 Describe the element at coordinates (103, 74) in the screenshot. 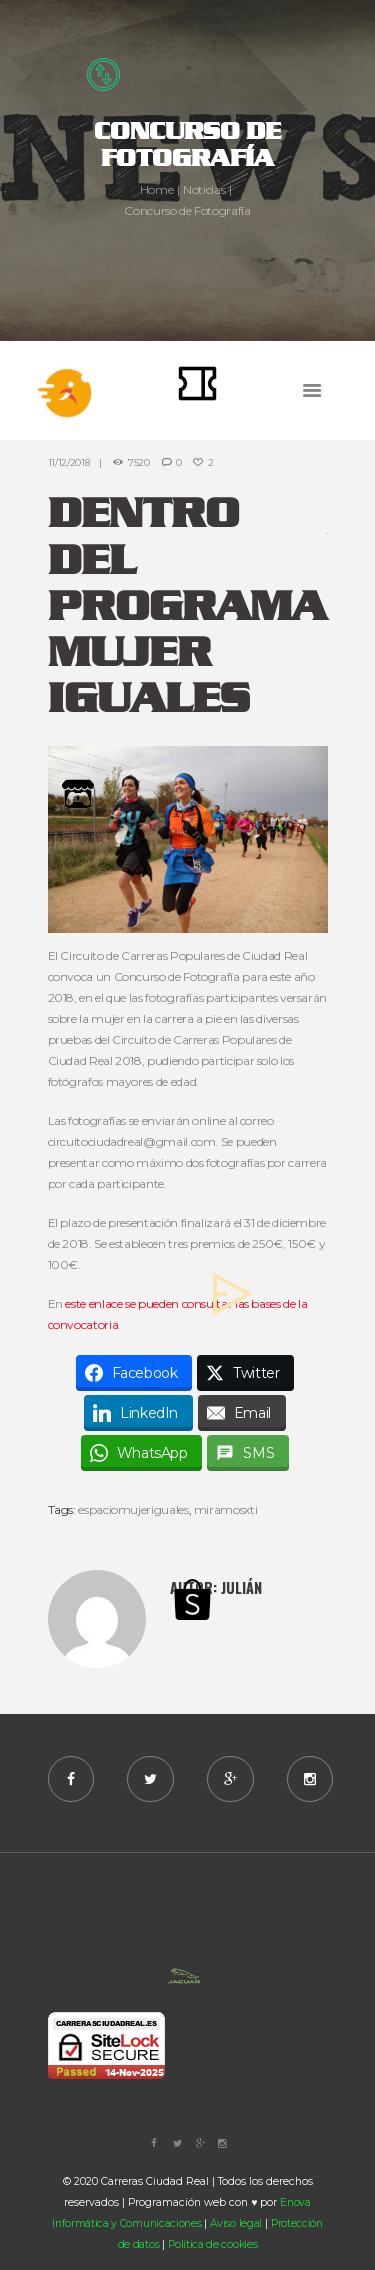

I see `swap or exchange currency` at that location.